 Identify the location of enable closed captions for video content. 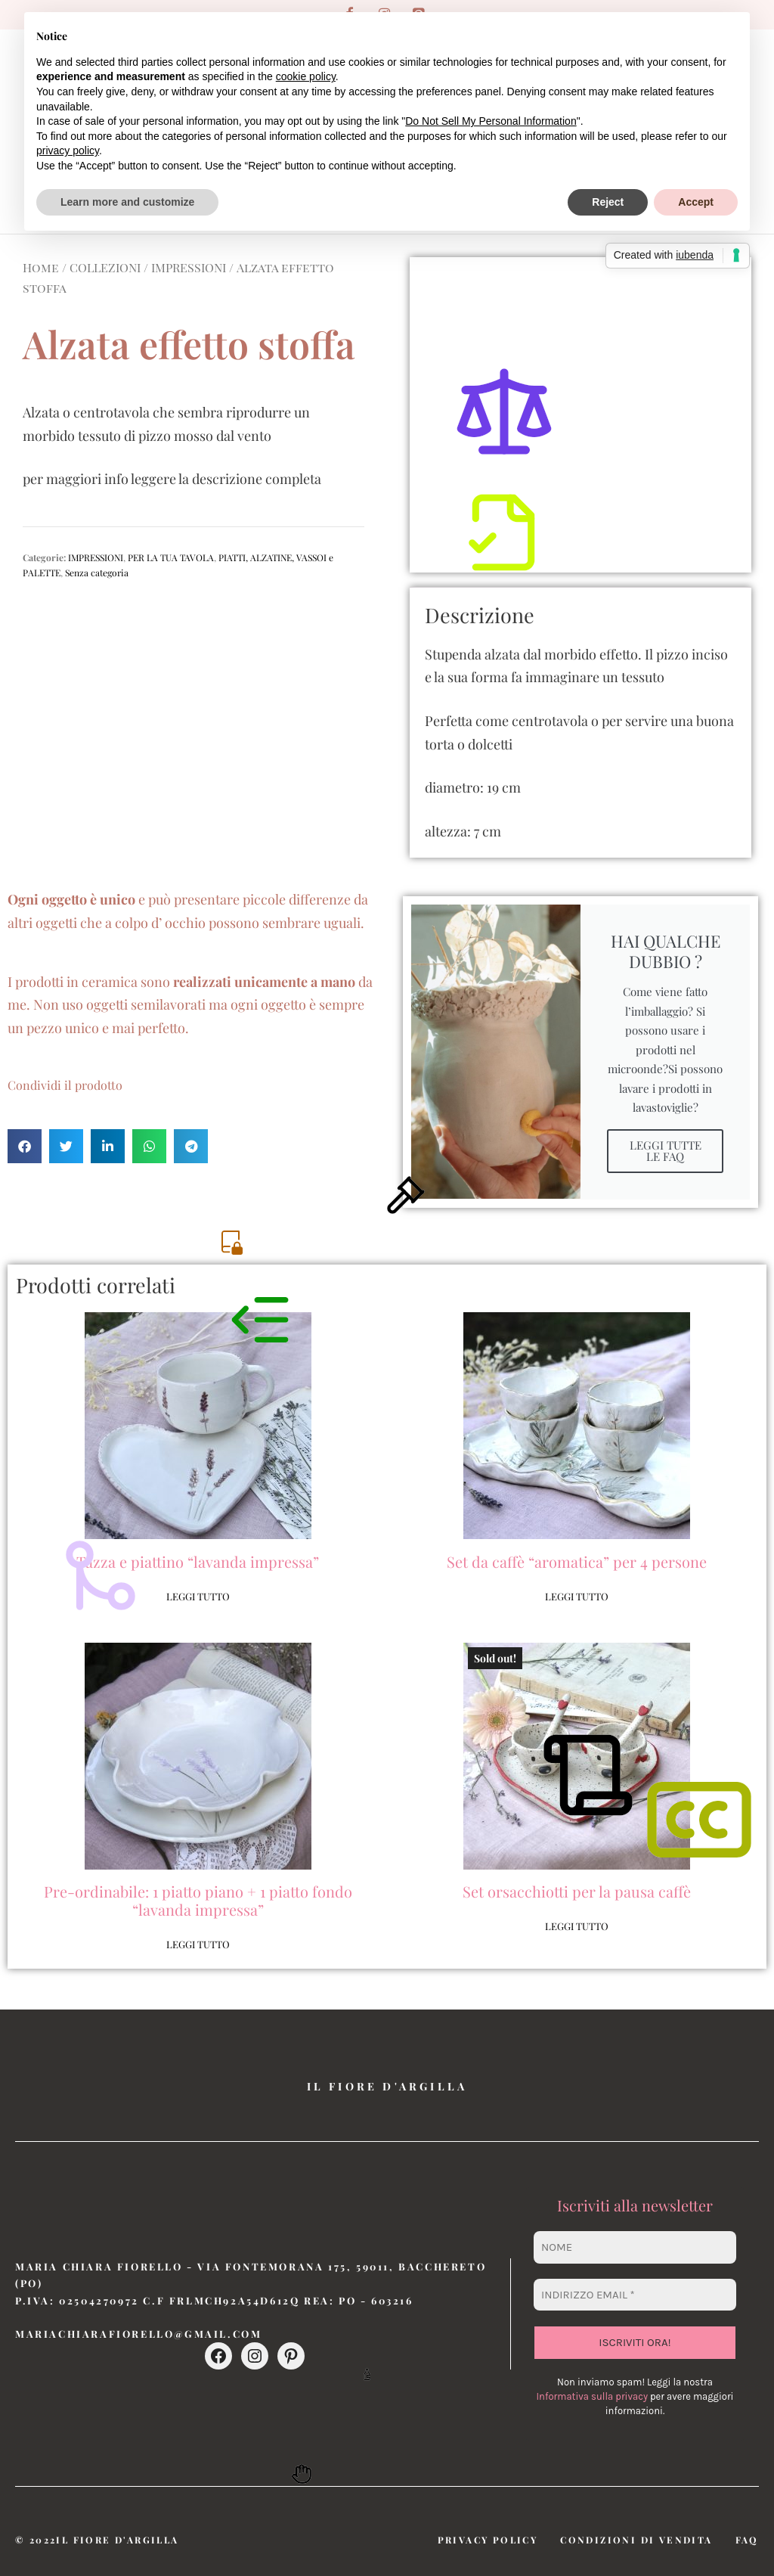
(699, 1820).